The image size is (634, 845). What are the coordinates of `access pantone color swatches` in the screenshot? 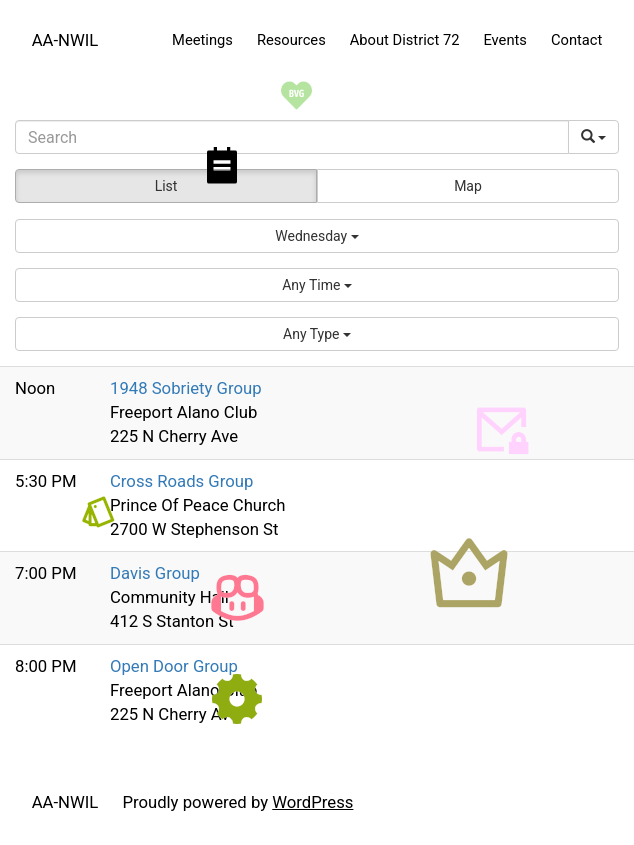 It's located at (98, 512).